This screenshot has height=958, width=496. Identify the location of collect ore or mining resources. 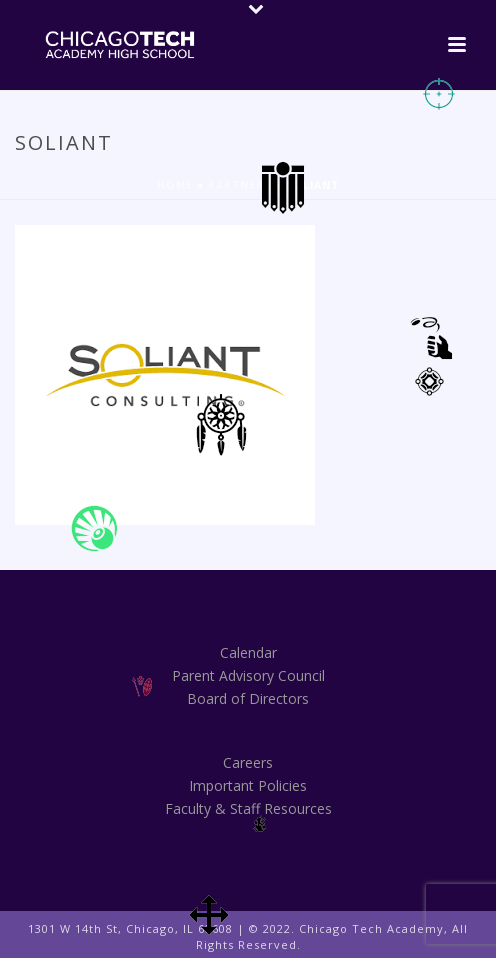
(259, 823).